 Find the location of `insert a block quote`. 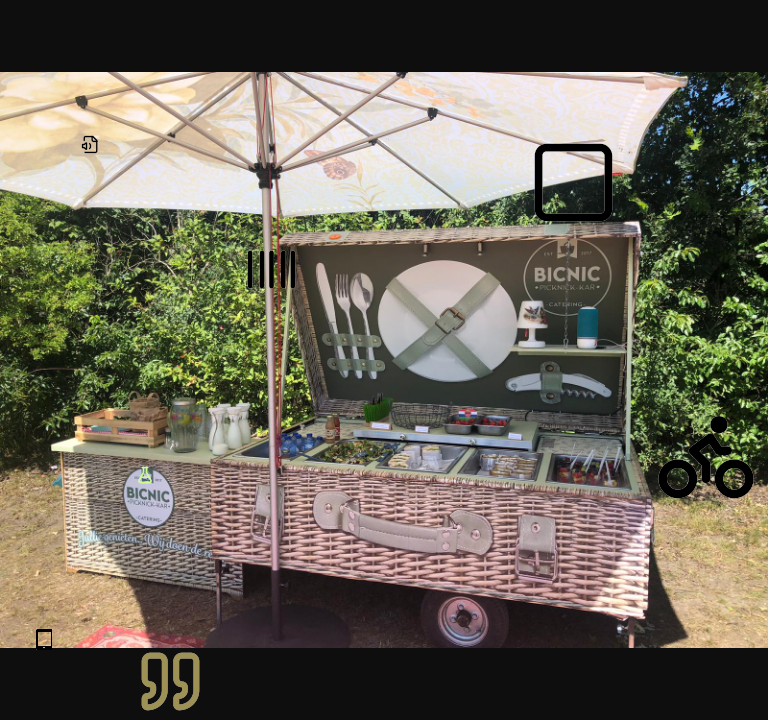

insert a block quote is located at coordinates (170, 681).